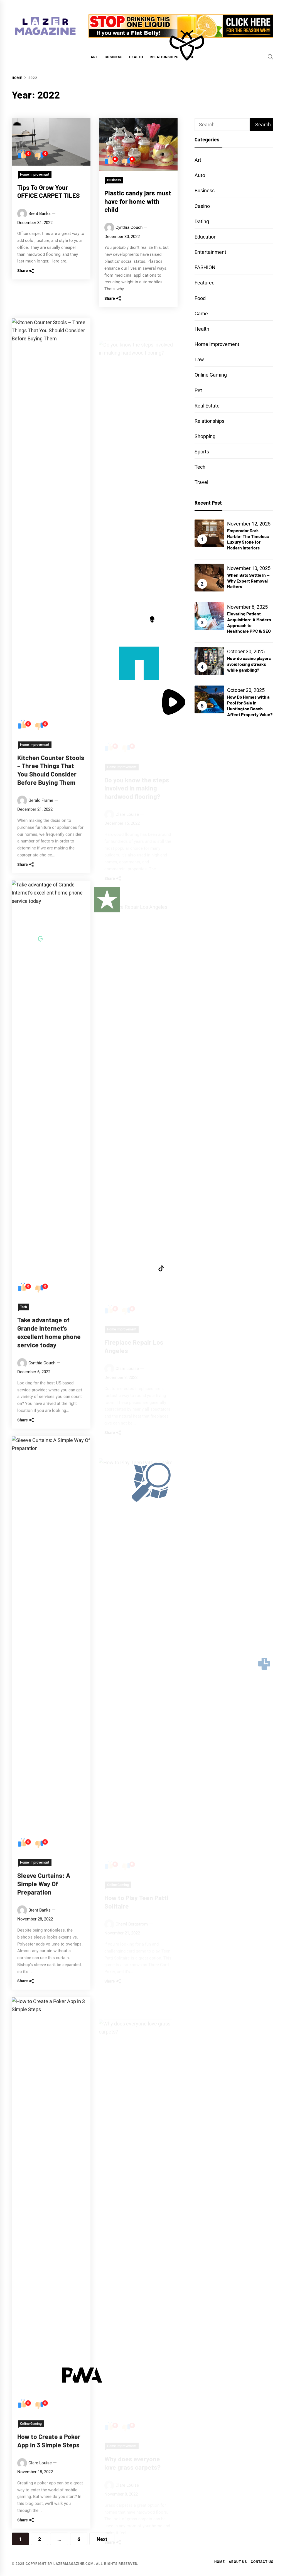 The image size is (285, 2576). Describe the element at coordinates (139, 663) in the screenshot. I see `NetApp company logo` at that location.